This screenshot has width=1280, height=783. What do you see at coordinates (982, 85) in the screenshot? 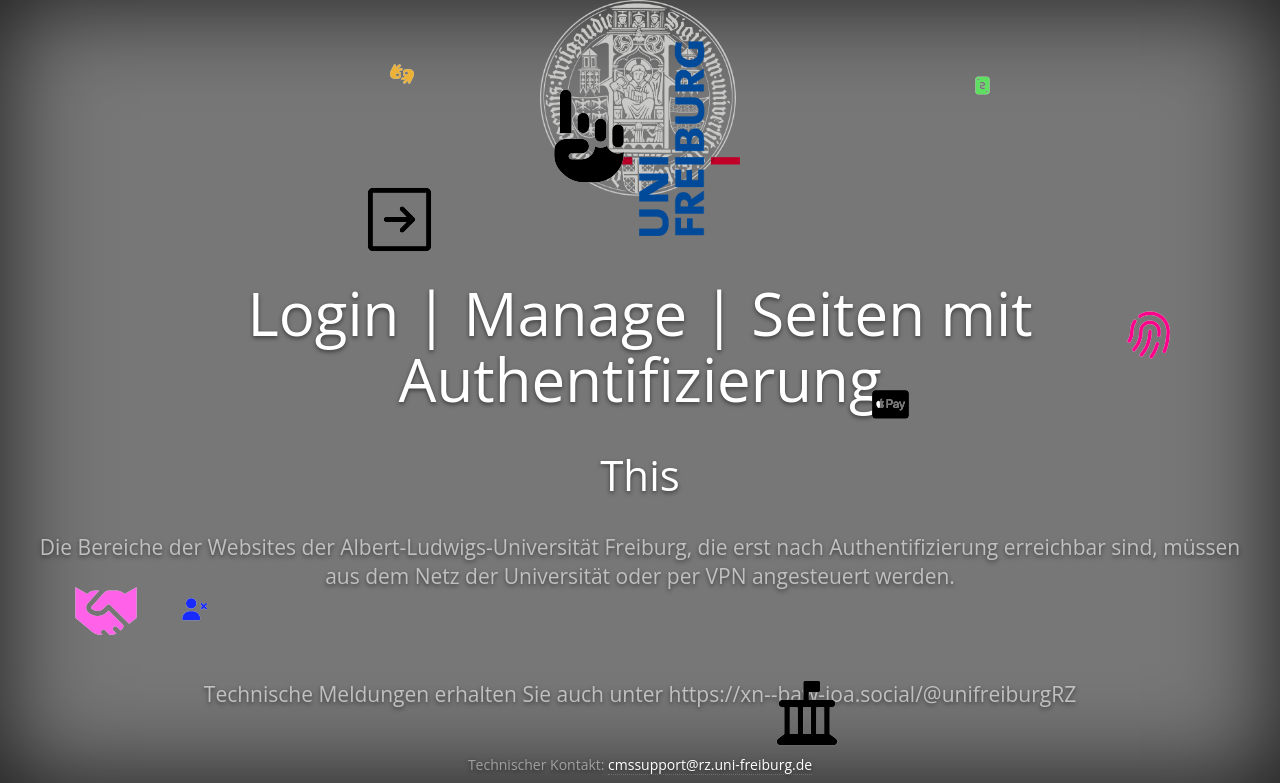
I see `a playing card showing the number 2` at bounding box center [982, 85].